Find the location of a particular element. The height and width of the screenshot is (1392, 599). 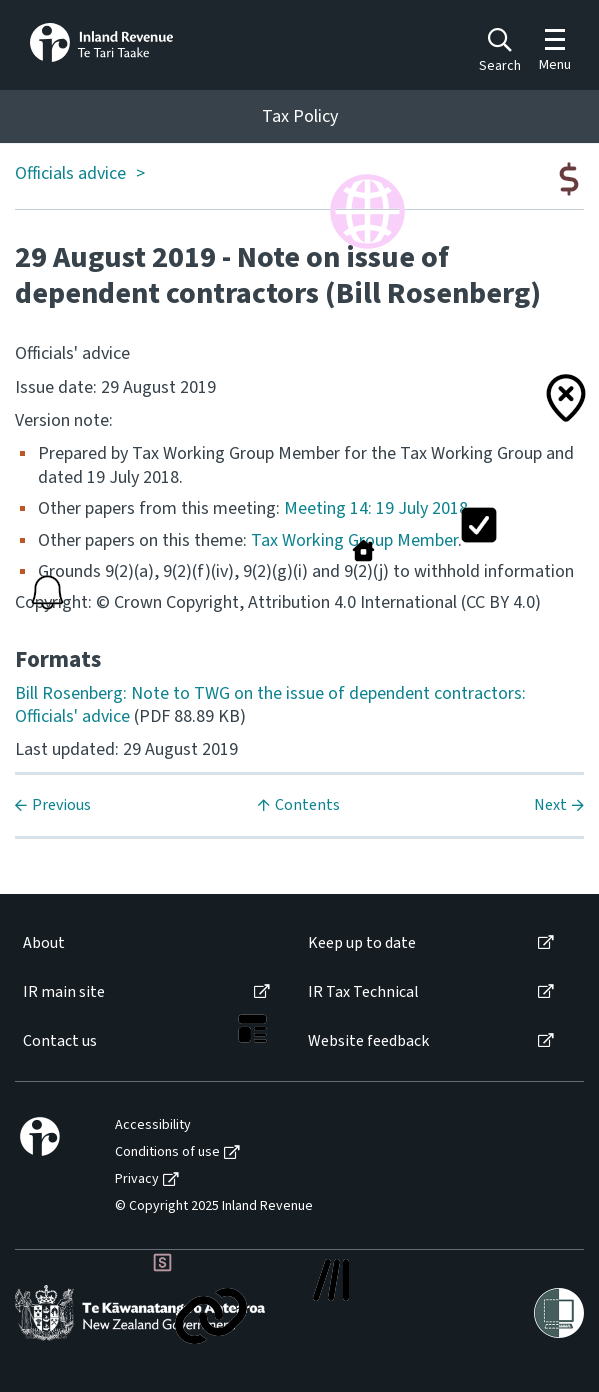

view notifications is located at coordinates (47, 592).